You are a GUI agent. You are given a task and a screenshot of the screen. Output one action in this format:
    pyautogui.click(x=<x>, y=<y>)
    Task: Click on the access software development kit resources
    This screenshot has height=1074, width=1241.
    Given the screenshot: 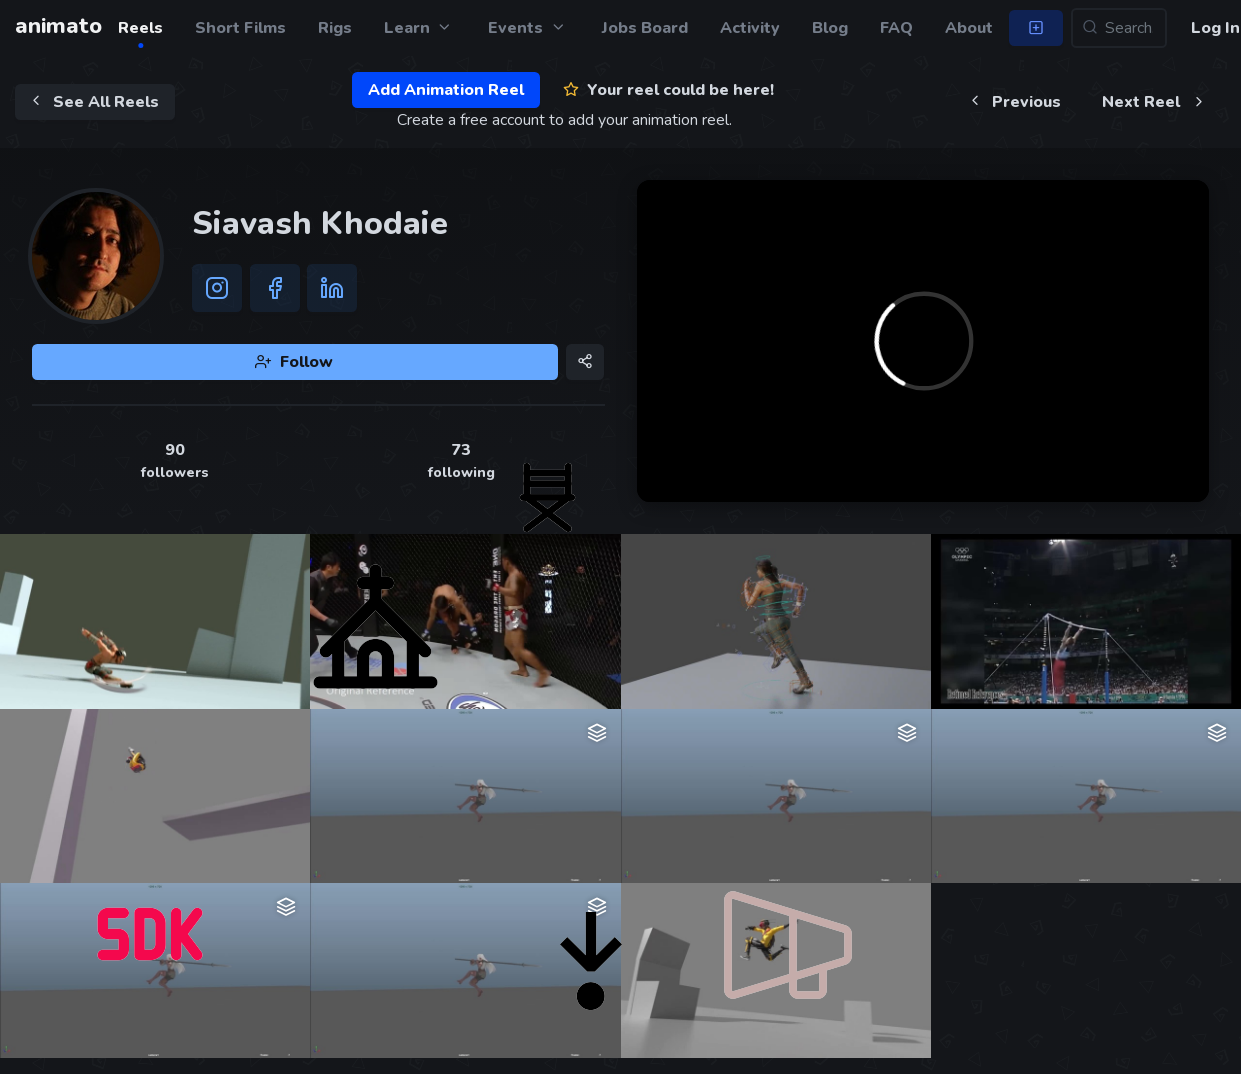 What is the action you would take?
    pyautogui.click(x=150, y=934)
    